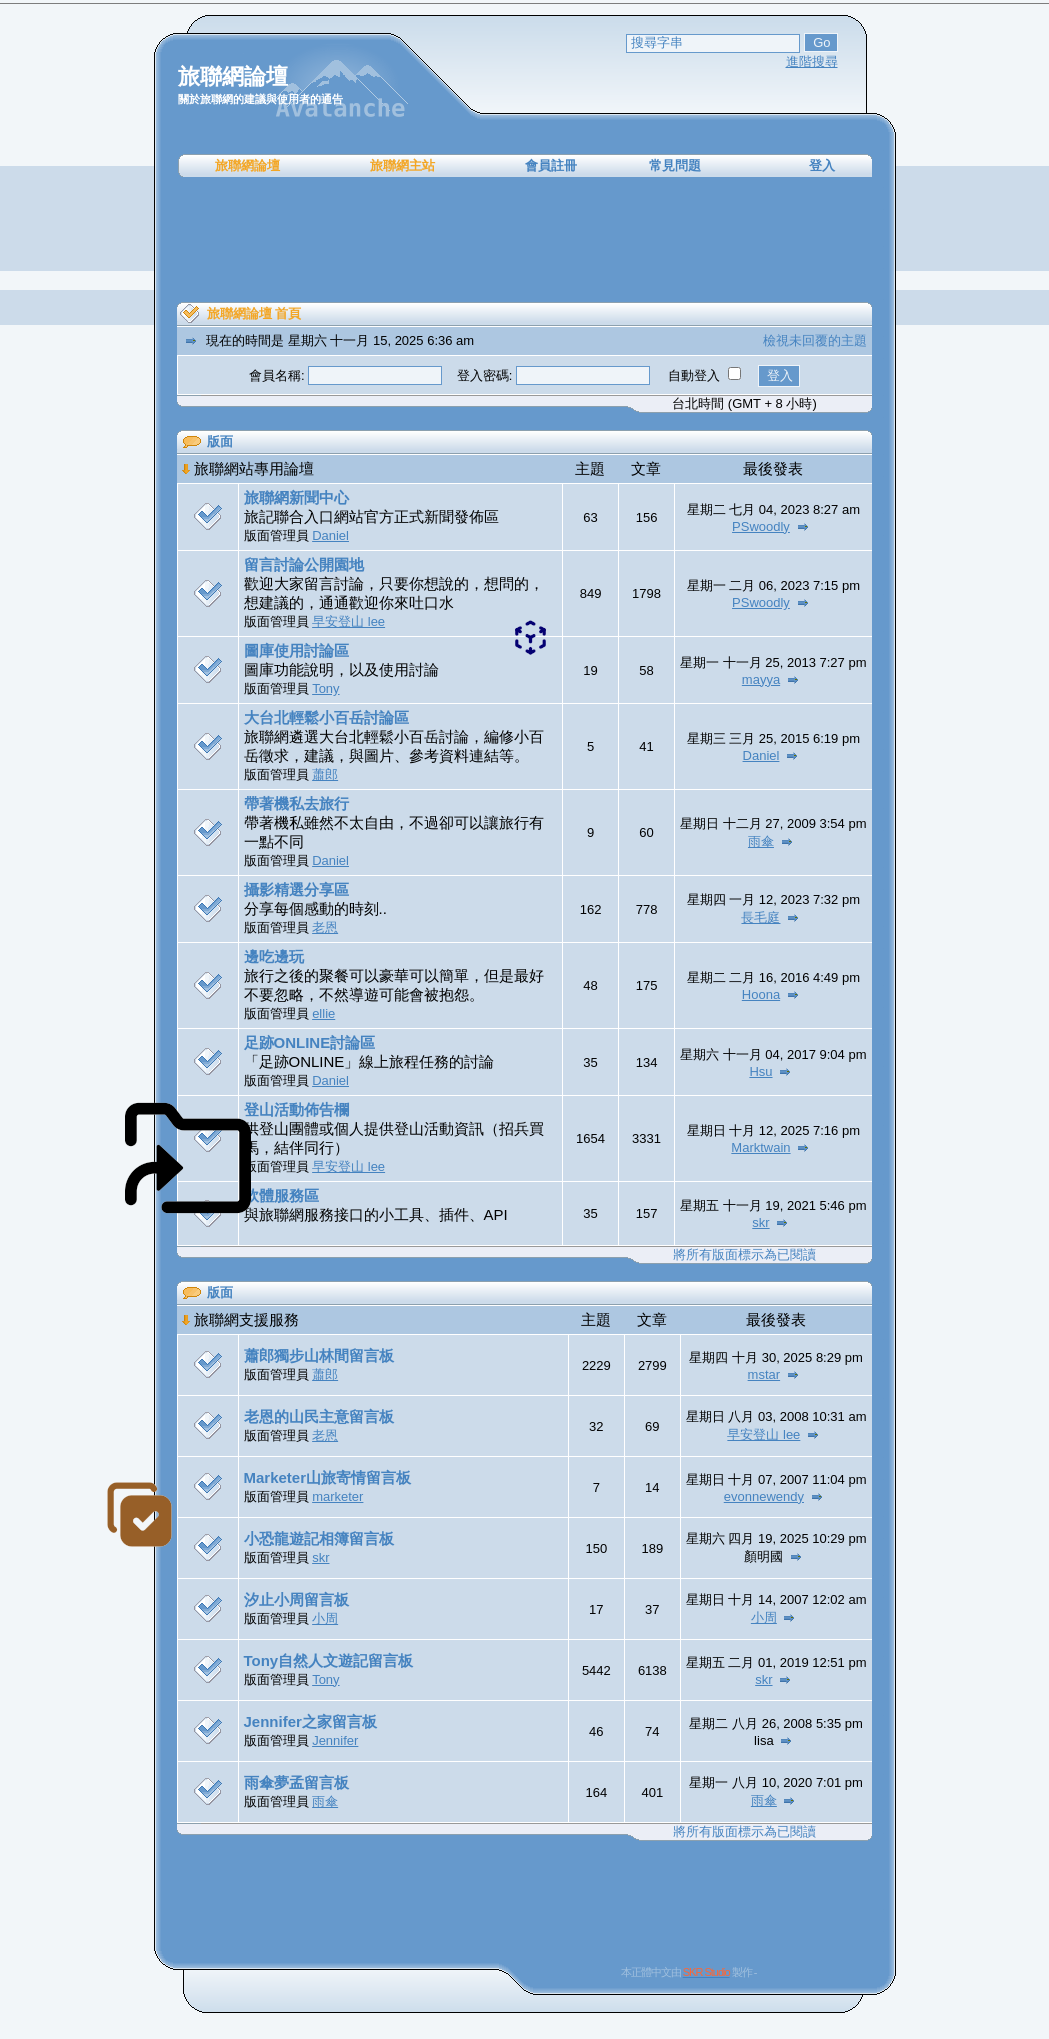 This screenshot has height=2039, width=1049. Describe the element at coordinates (139, 1514) in the screenshot. I see `content copied to clipboard successfully` at that location.